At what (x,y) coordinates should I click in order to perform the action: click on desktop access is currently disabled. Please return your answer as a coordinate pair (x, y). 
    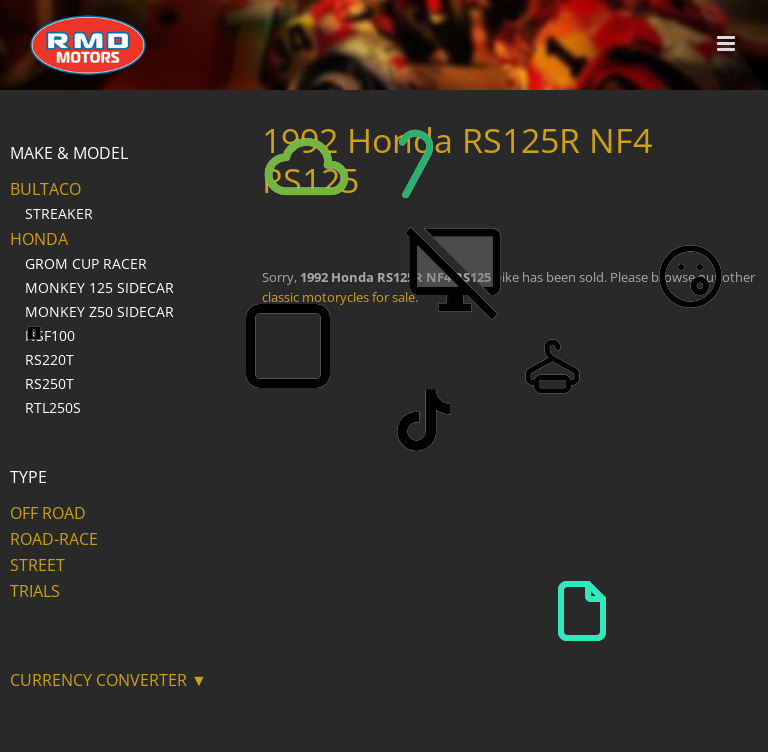
    Looking at the image, I should click on (455, 270).